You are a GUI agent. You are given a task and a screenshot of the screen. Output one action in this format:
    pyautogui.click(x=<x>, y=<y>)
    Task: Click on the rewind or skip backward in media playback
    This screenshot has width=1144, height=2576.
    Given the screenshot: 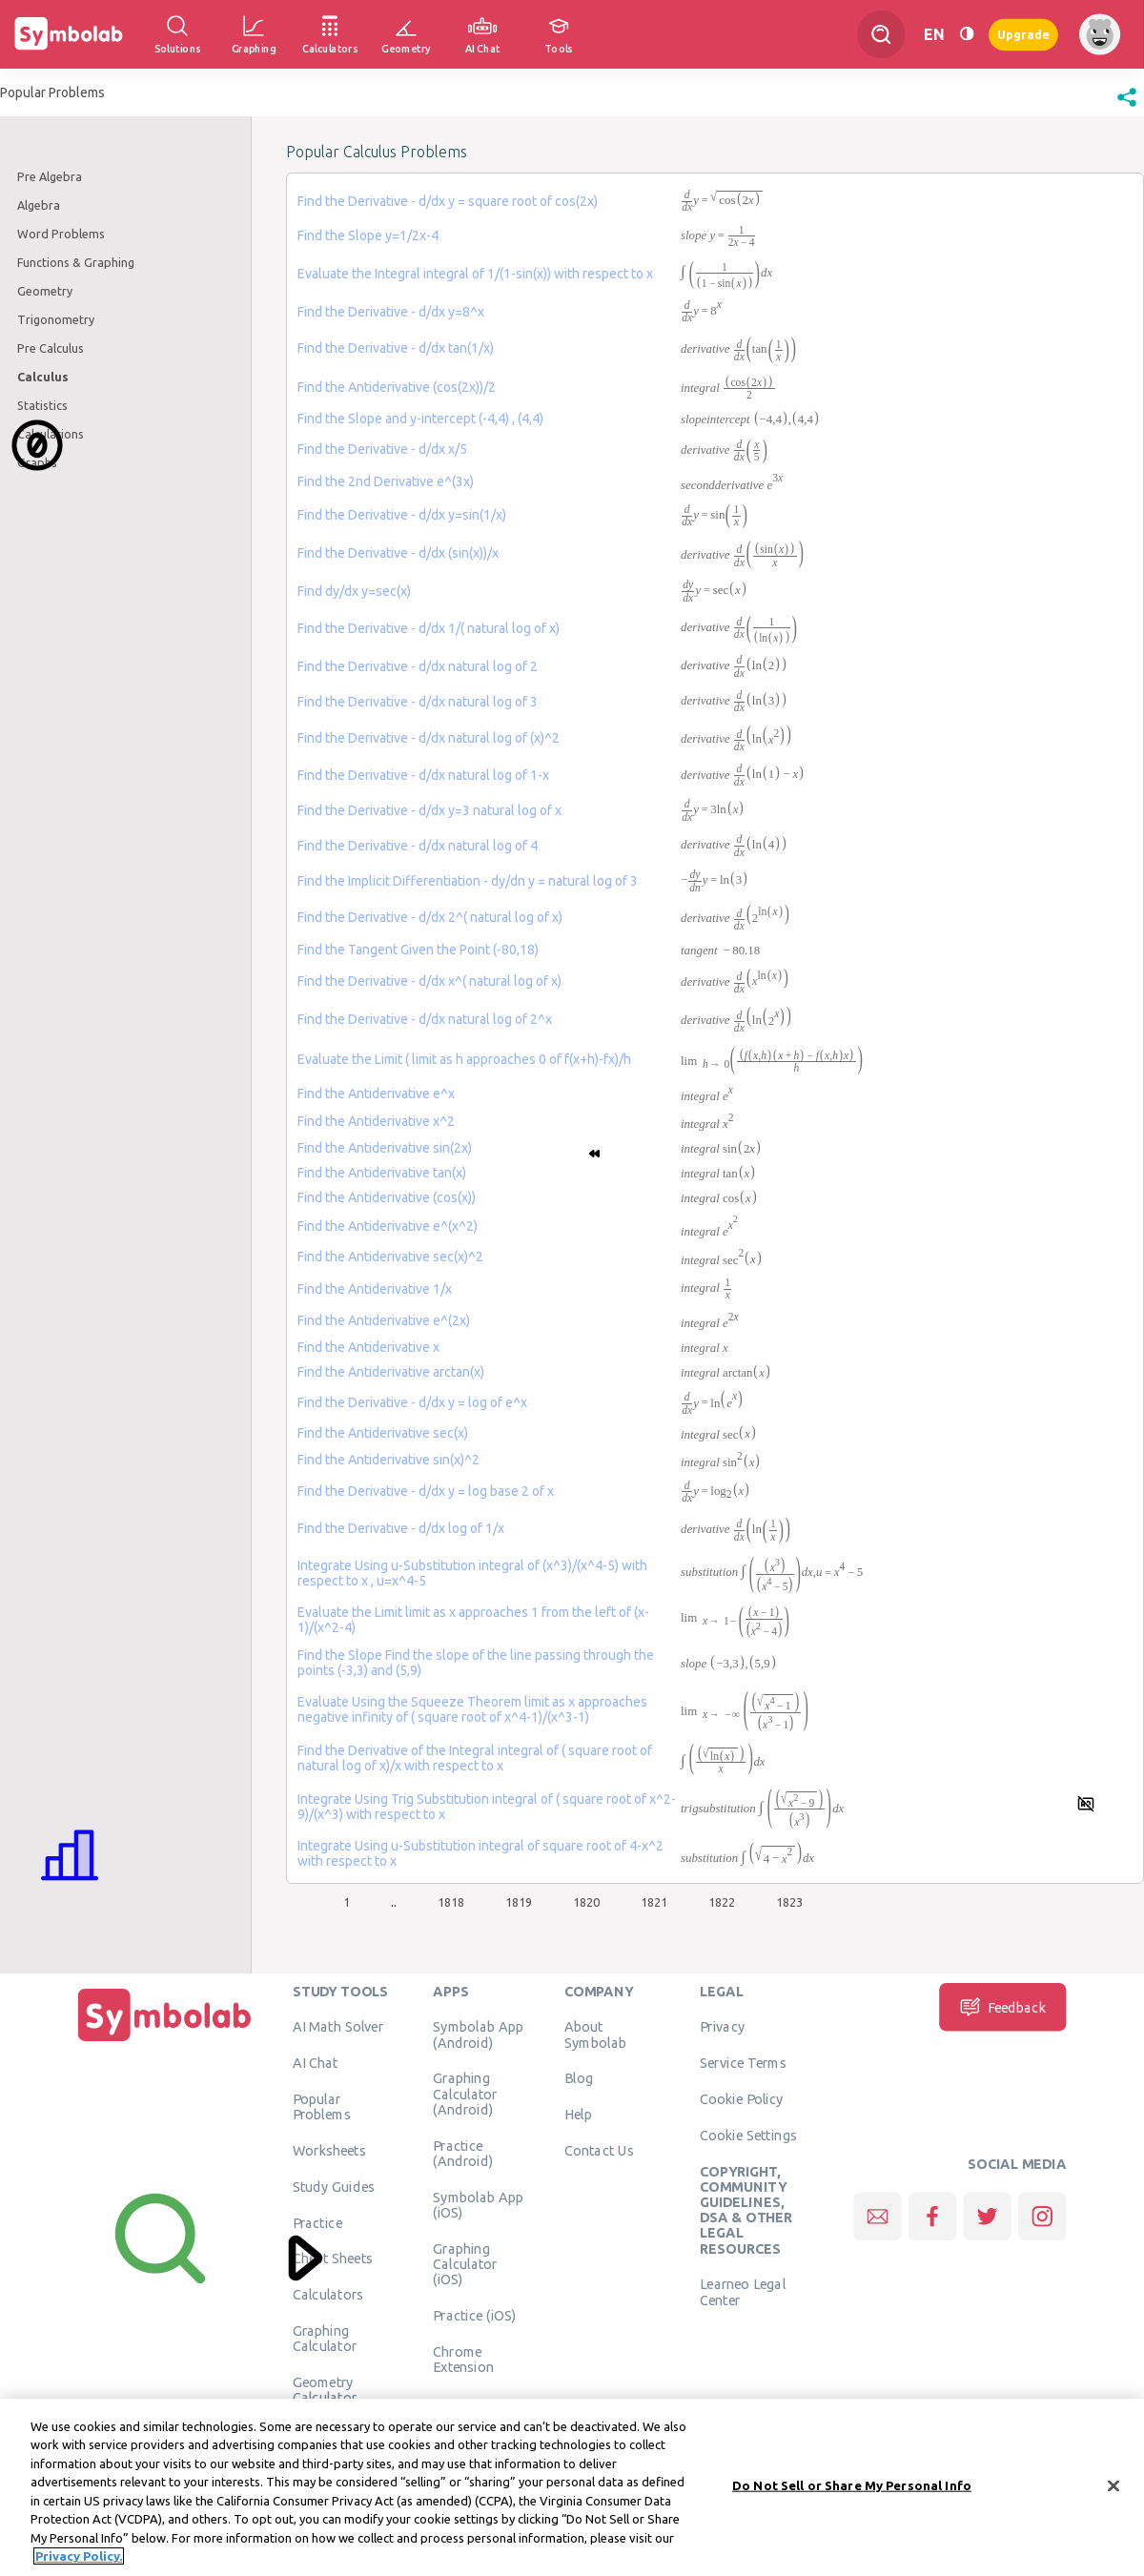 What is the action you would take?
    pyautogui.click(x=595, y=1154)
    